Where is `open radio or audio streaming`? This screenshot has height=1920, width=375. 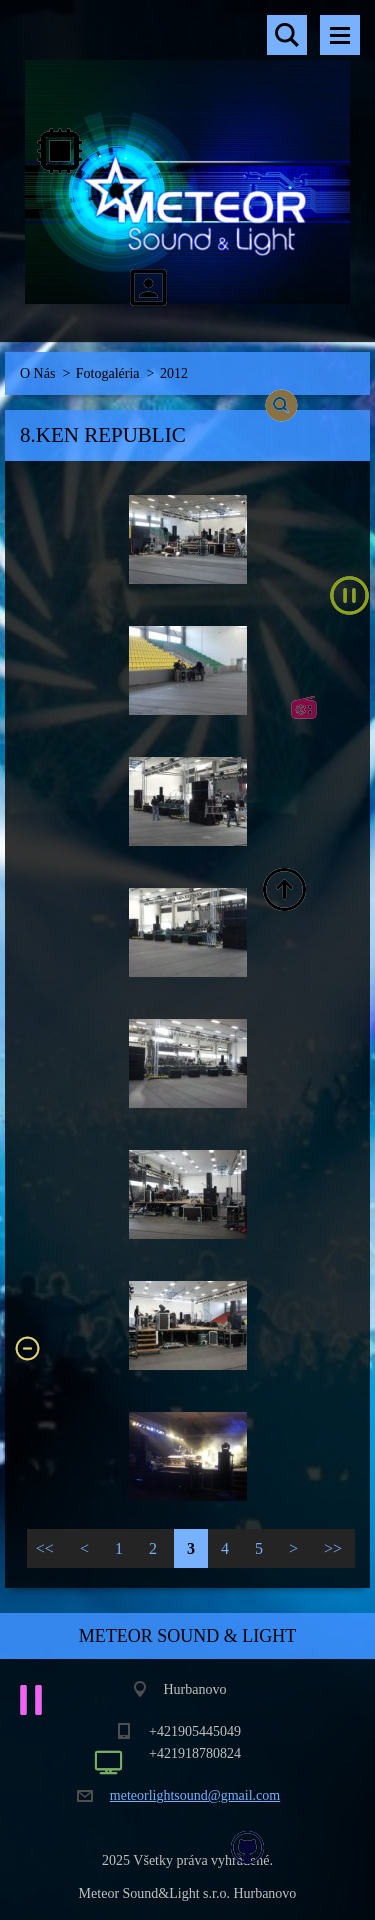
open radio or audio streaming is located at coordinates (304, 707).